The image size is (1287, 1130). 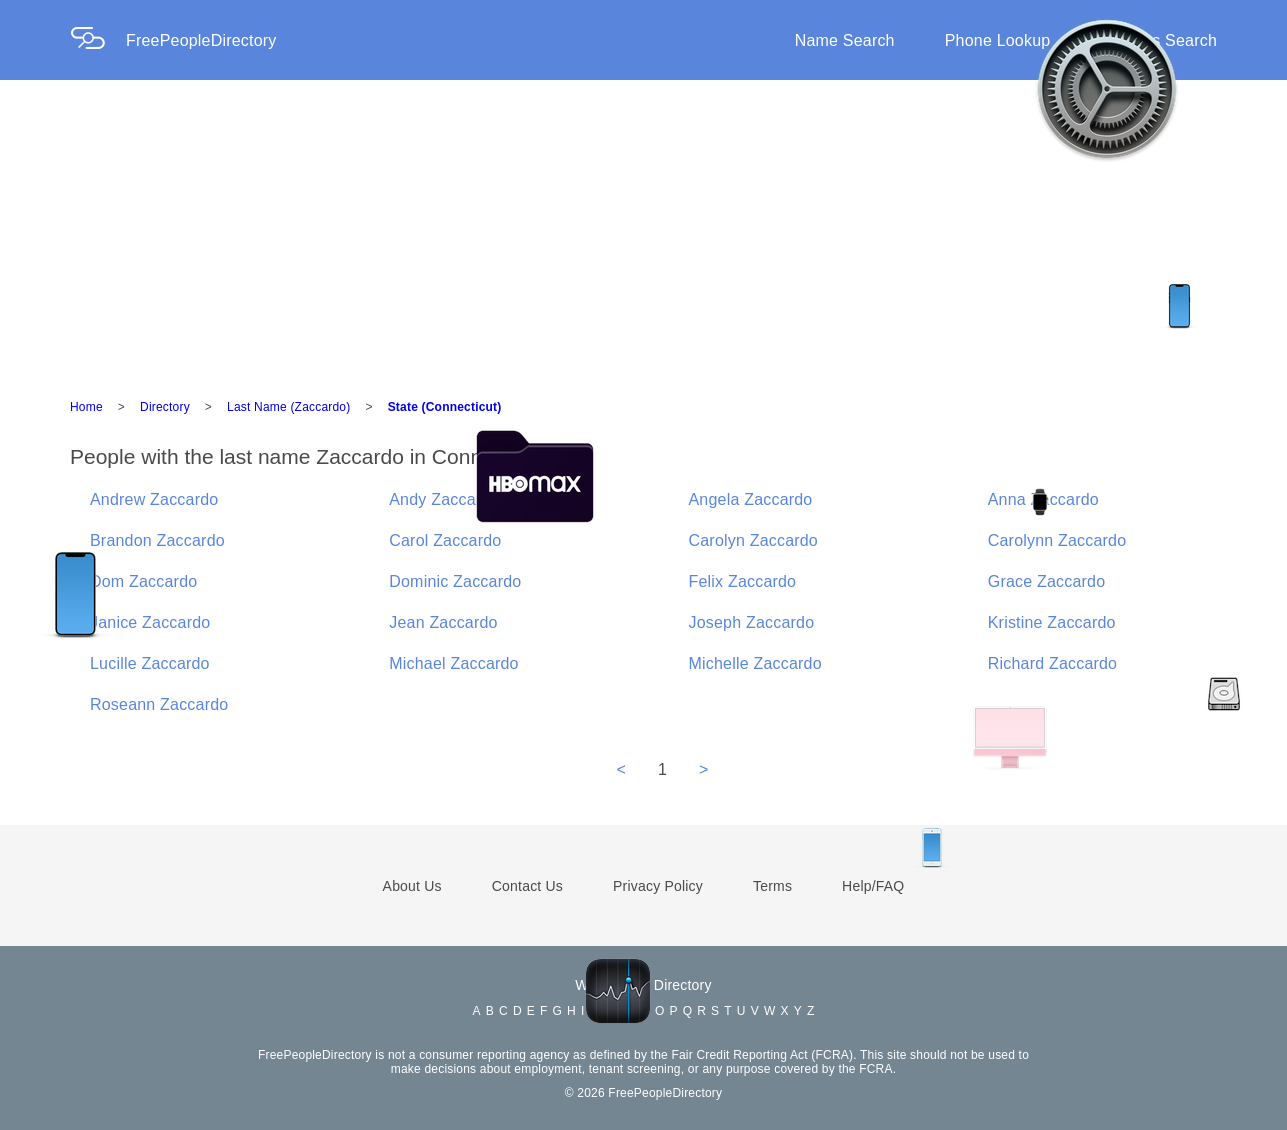 What do you see at coordinates (1107, 89) in the screenshot?
I see `open system preferences or settings` at bounding box center [1107, 89].